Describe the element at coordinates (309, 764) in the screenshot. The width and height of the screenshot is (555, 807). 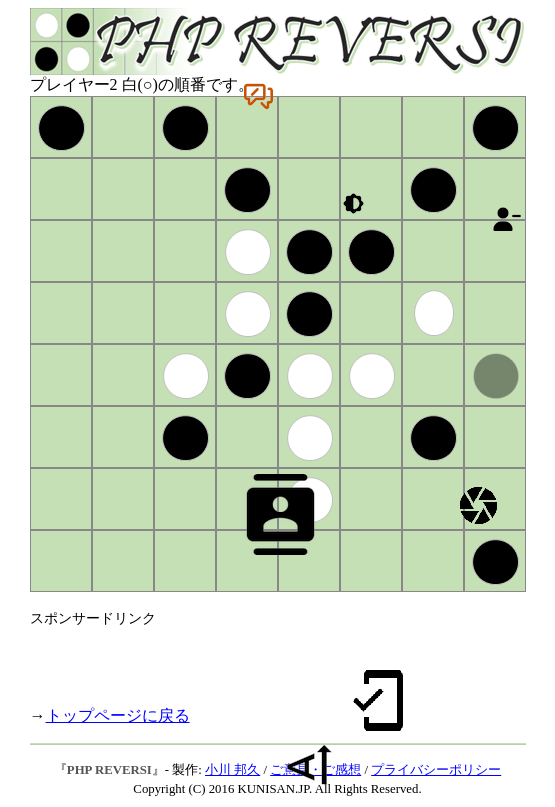
I see `rotate text direction upward` at that location.